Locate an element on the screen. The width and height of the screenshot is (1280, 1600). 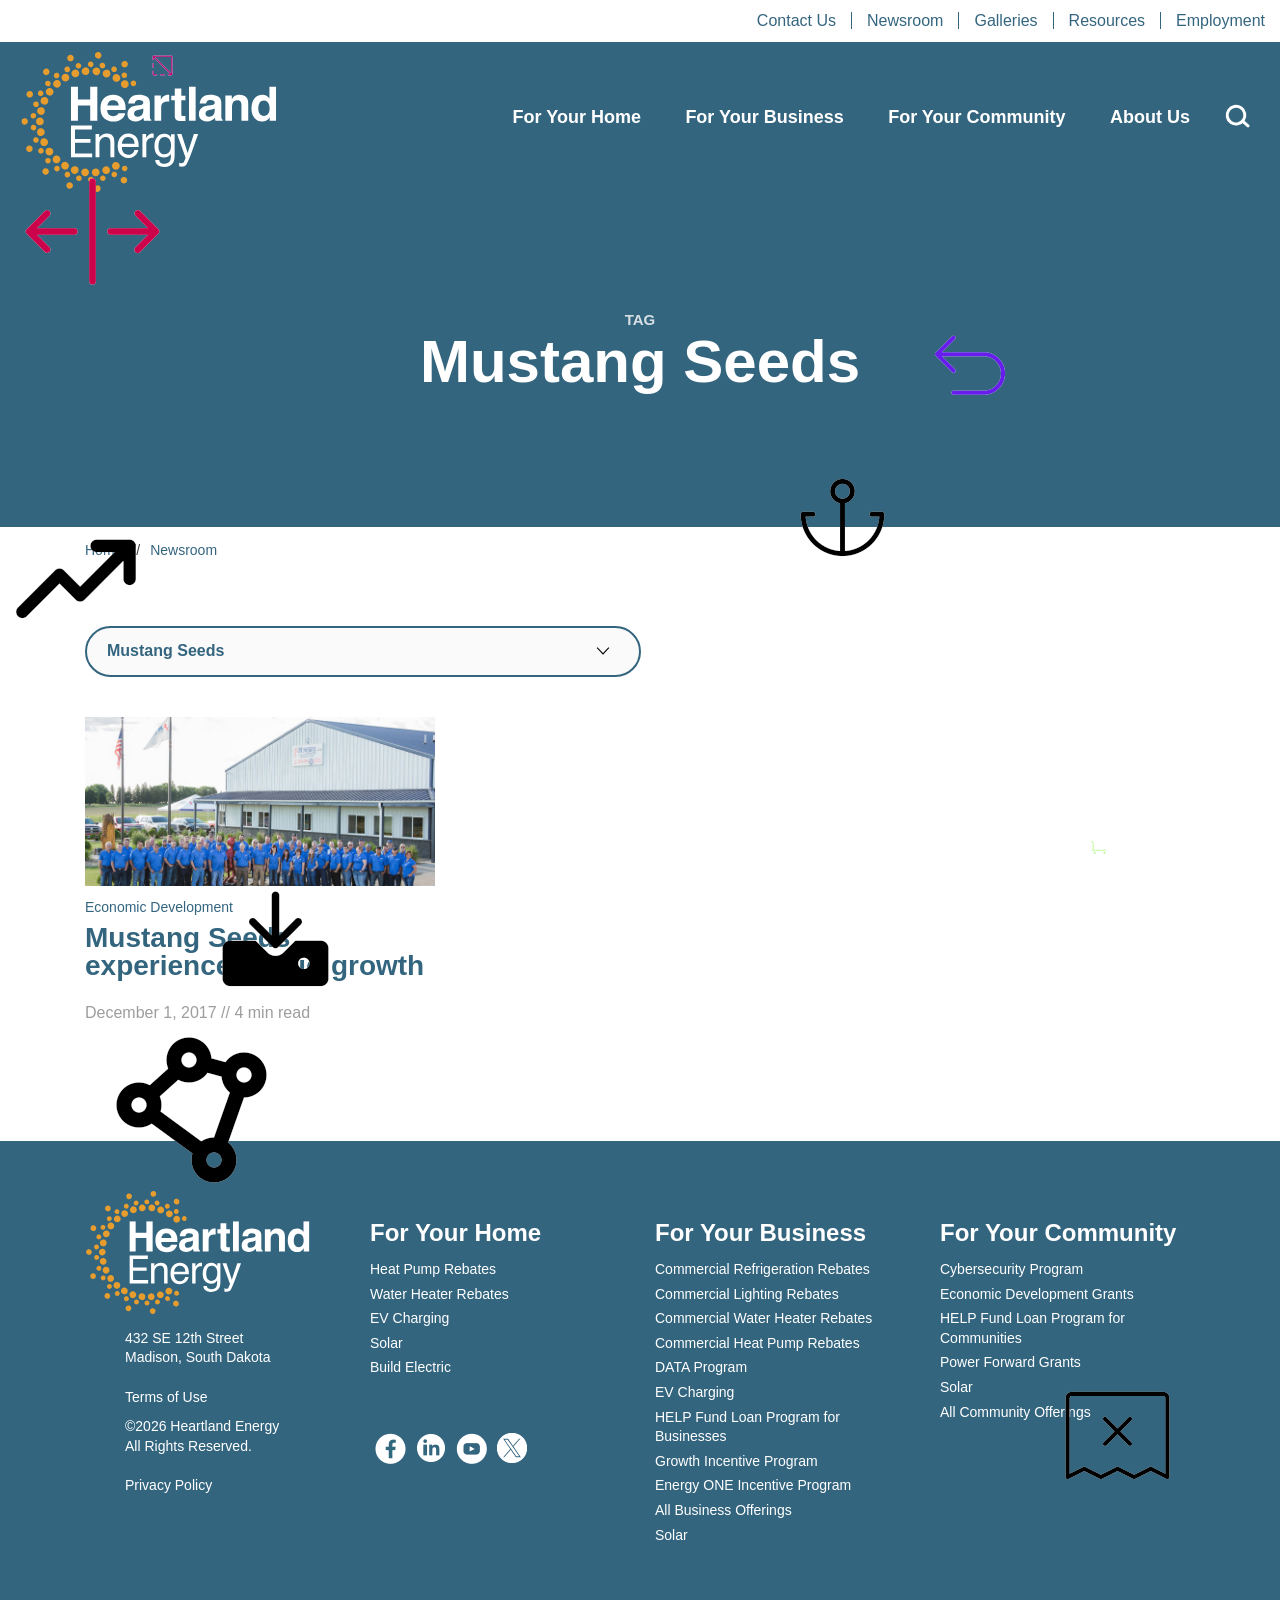
access polygon or shape drawing tool is located at coordinates (194, 1110).